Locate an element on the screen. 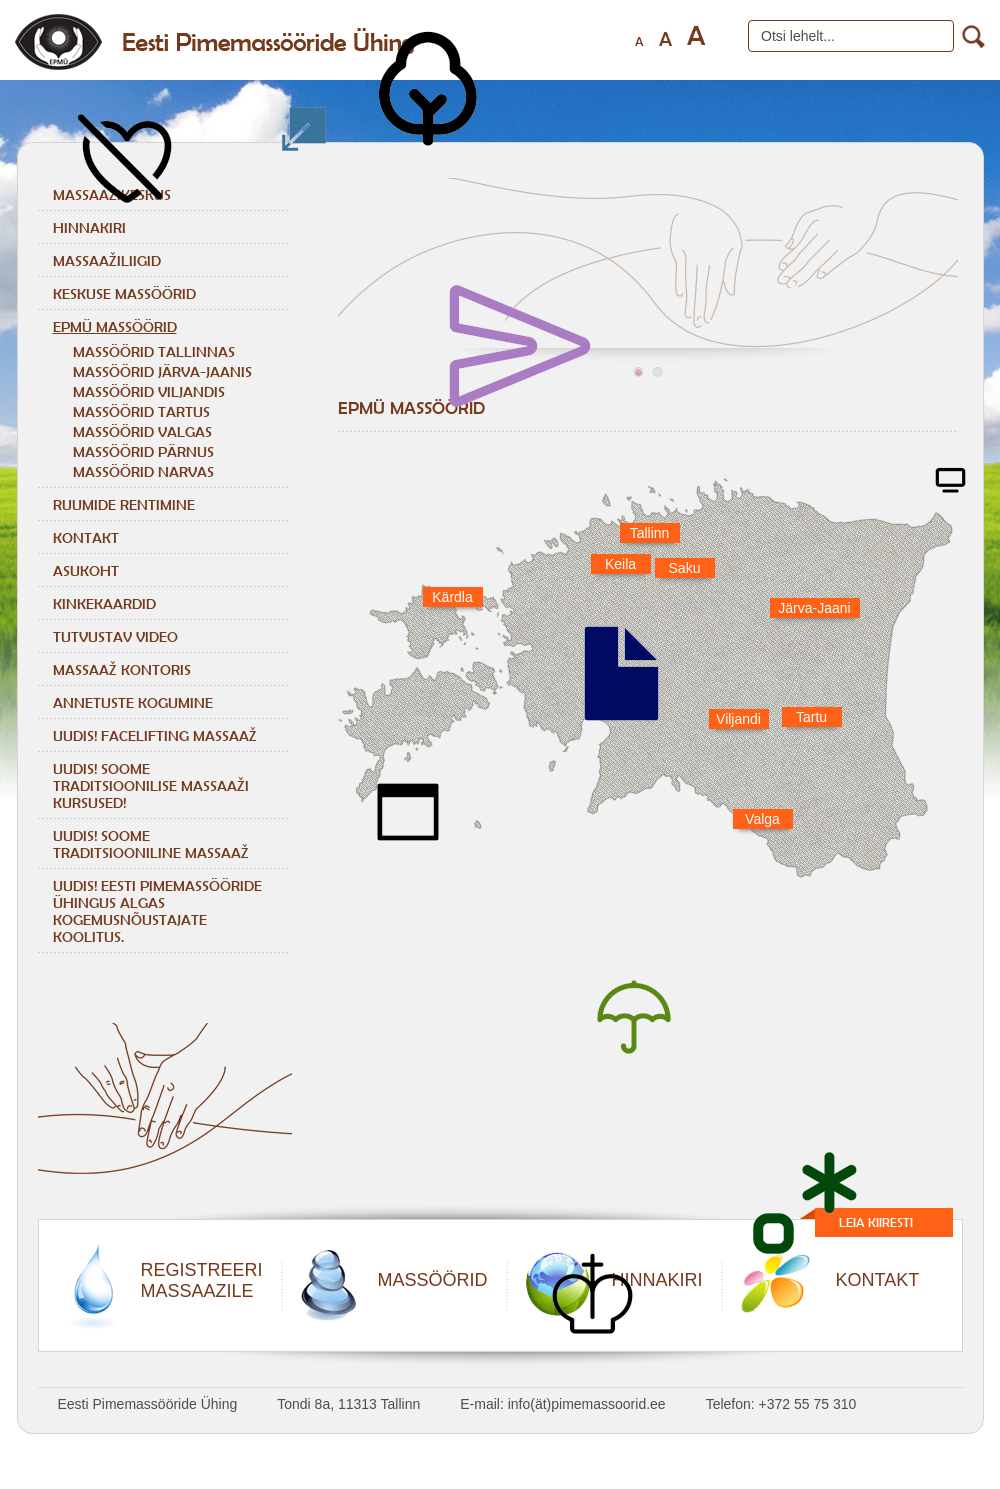  collapse or minimize a panel is located at coordinates (304, 129).